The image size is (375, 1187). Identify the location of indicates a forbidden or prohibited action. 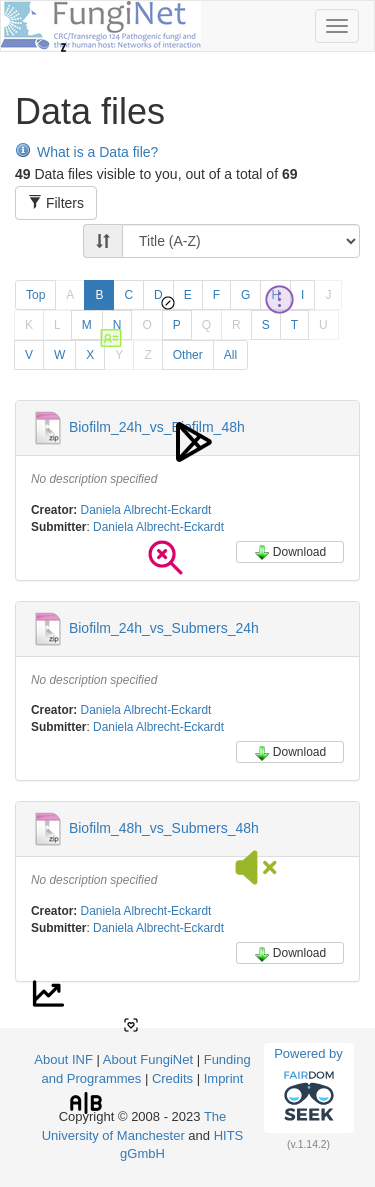
(168, 303).